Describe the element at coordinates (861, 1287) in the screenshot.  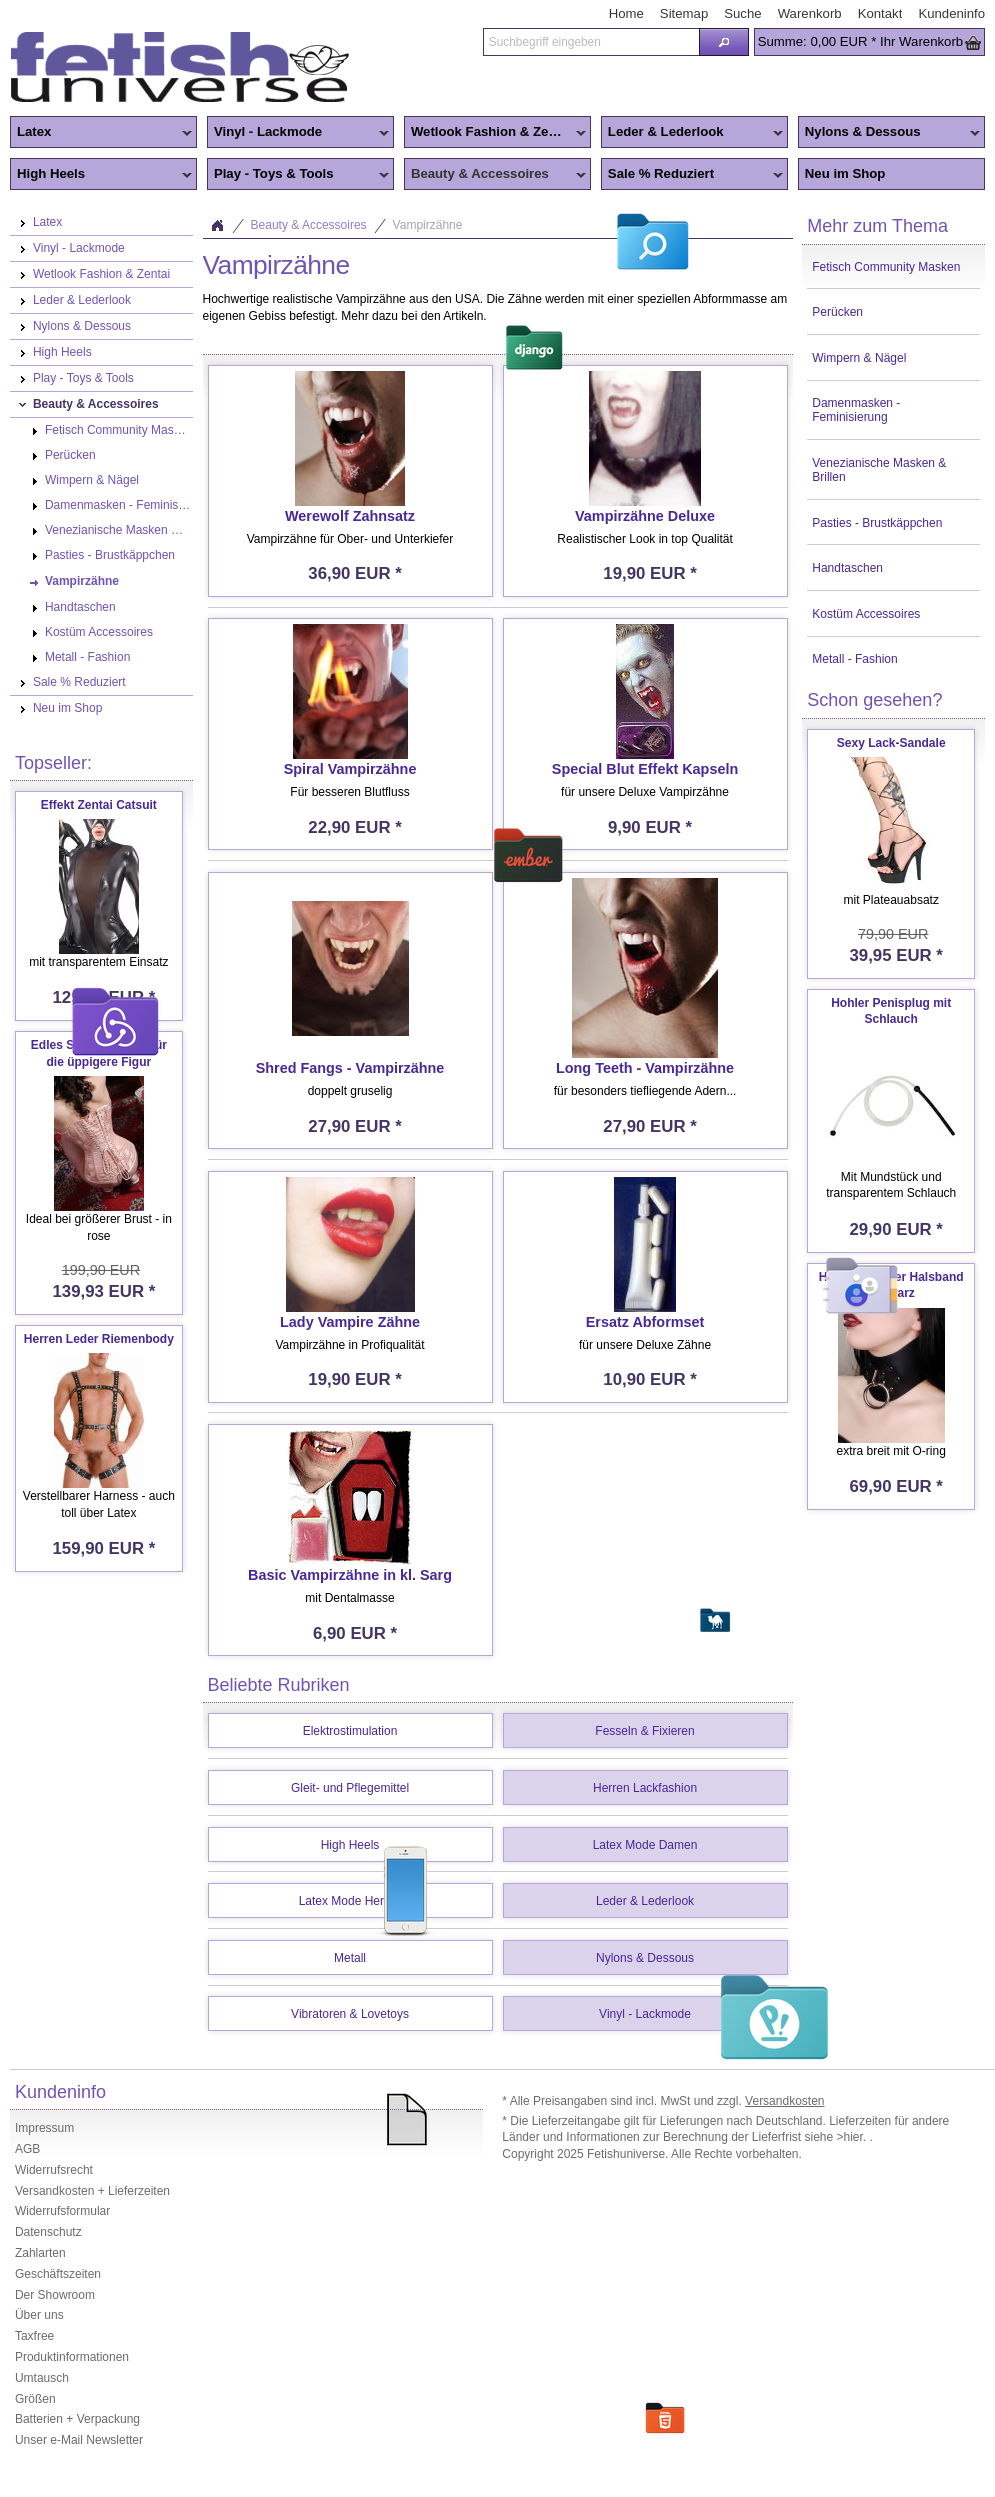
I see `open microsoft contacts folder` at that location.